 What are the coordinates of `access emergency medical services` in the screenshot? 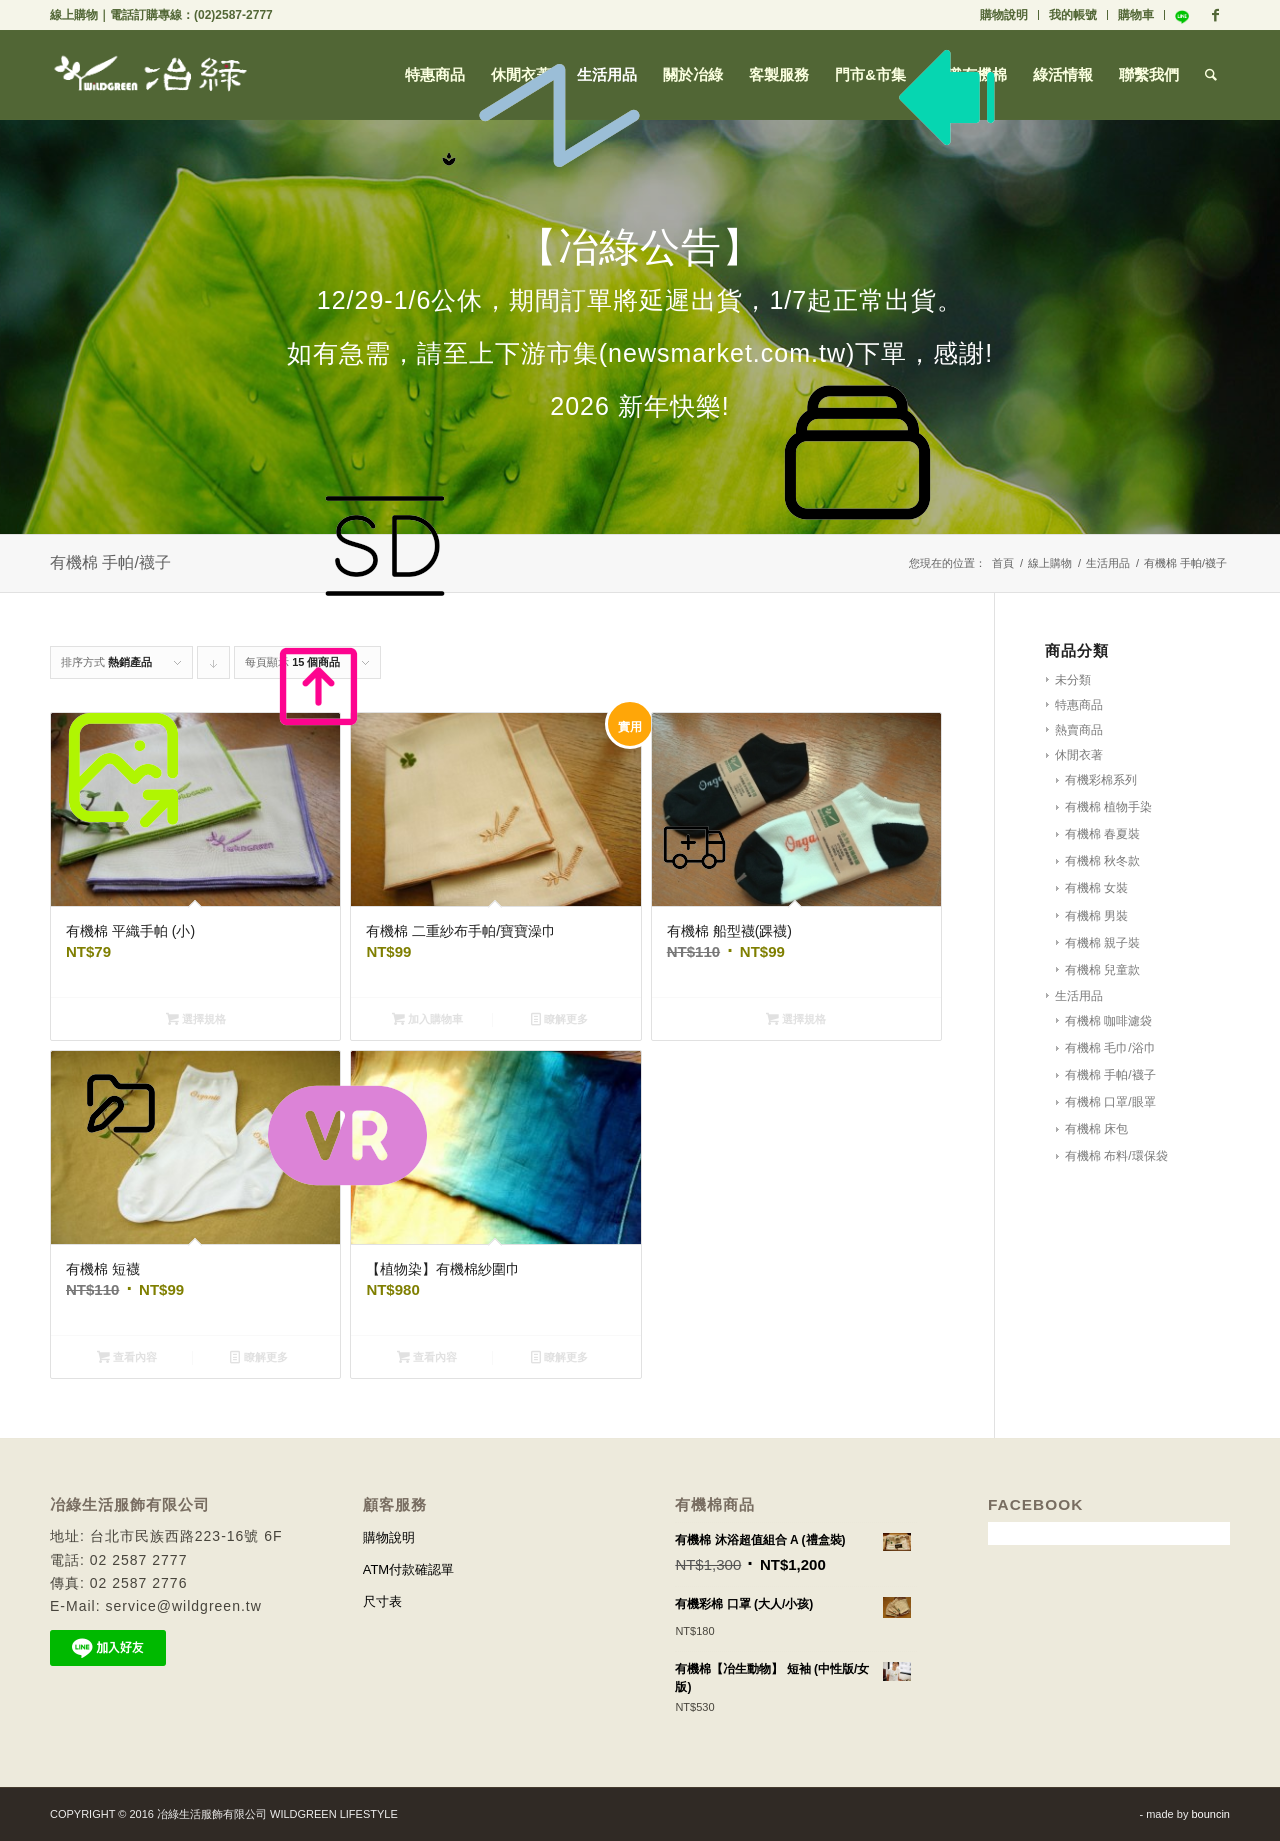 It's located at (692, 844).